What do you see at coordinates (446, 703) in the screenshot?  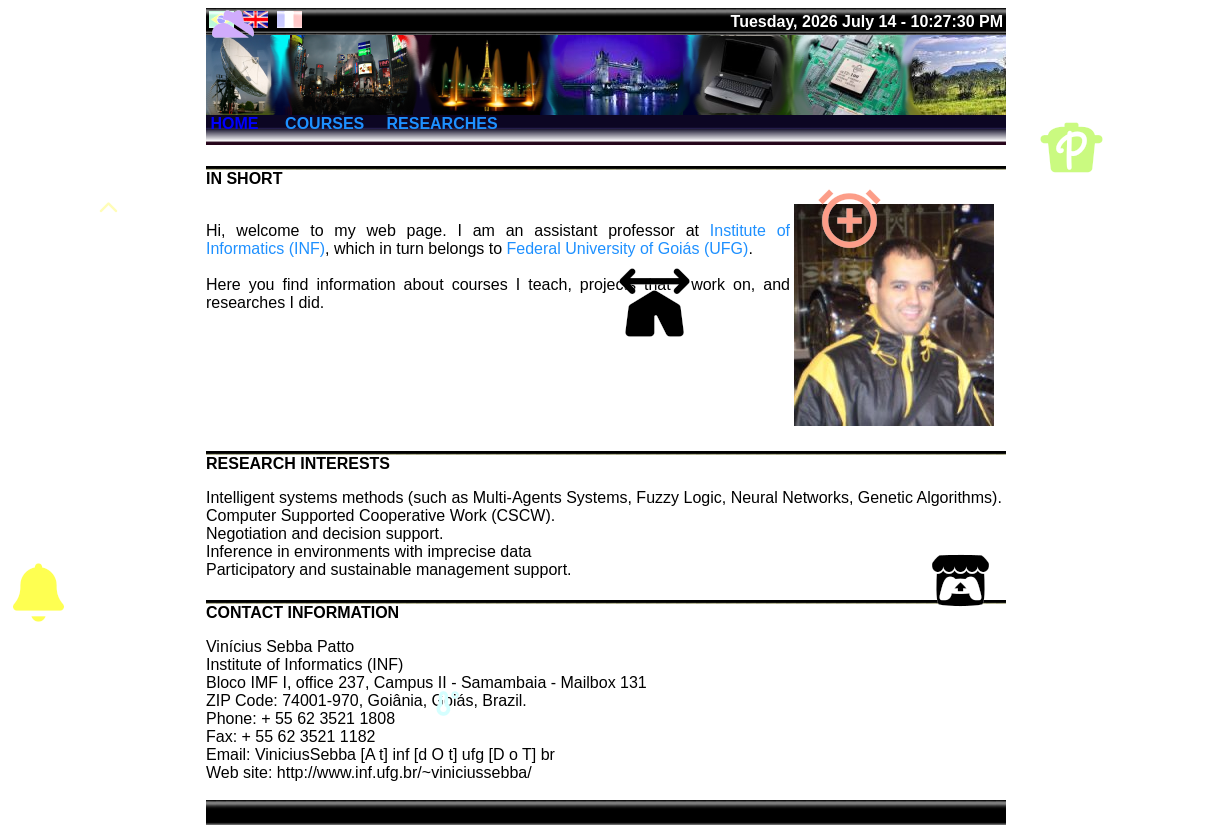 I see `indicates high temperature reading` at bounding box center [446, 703].